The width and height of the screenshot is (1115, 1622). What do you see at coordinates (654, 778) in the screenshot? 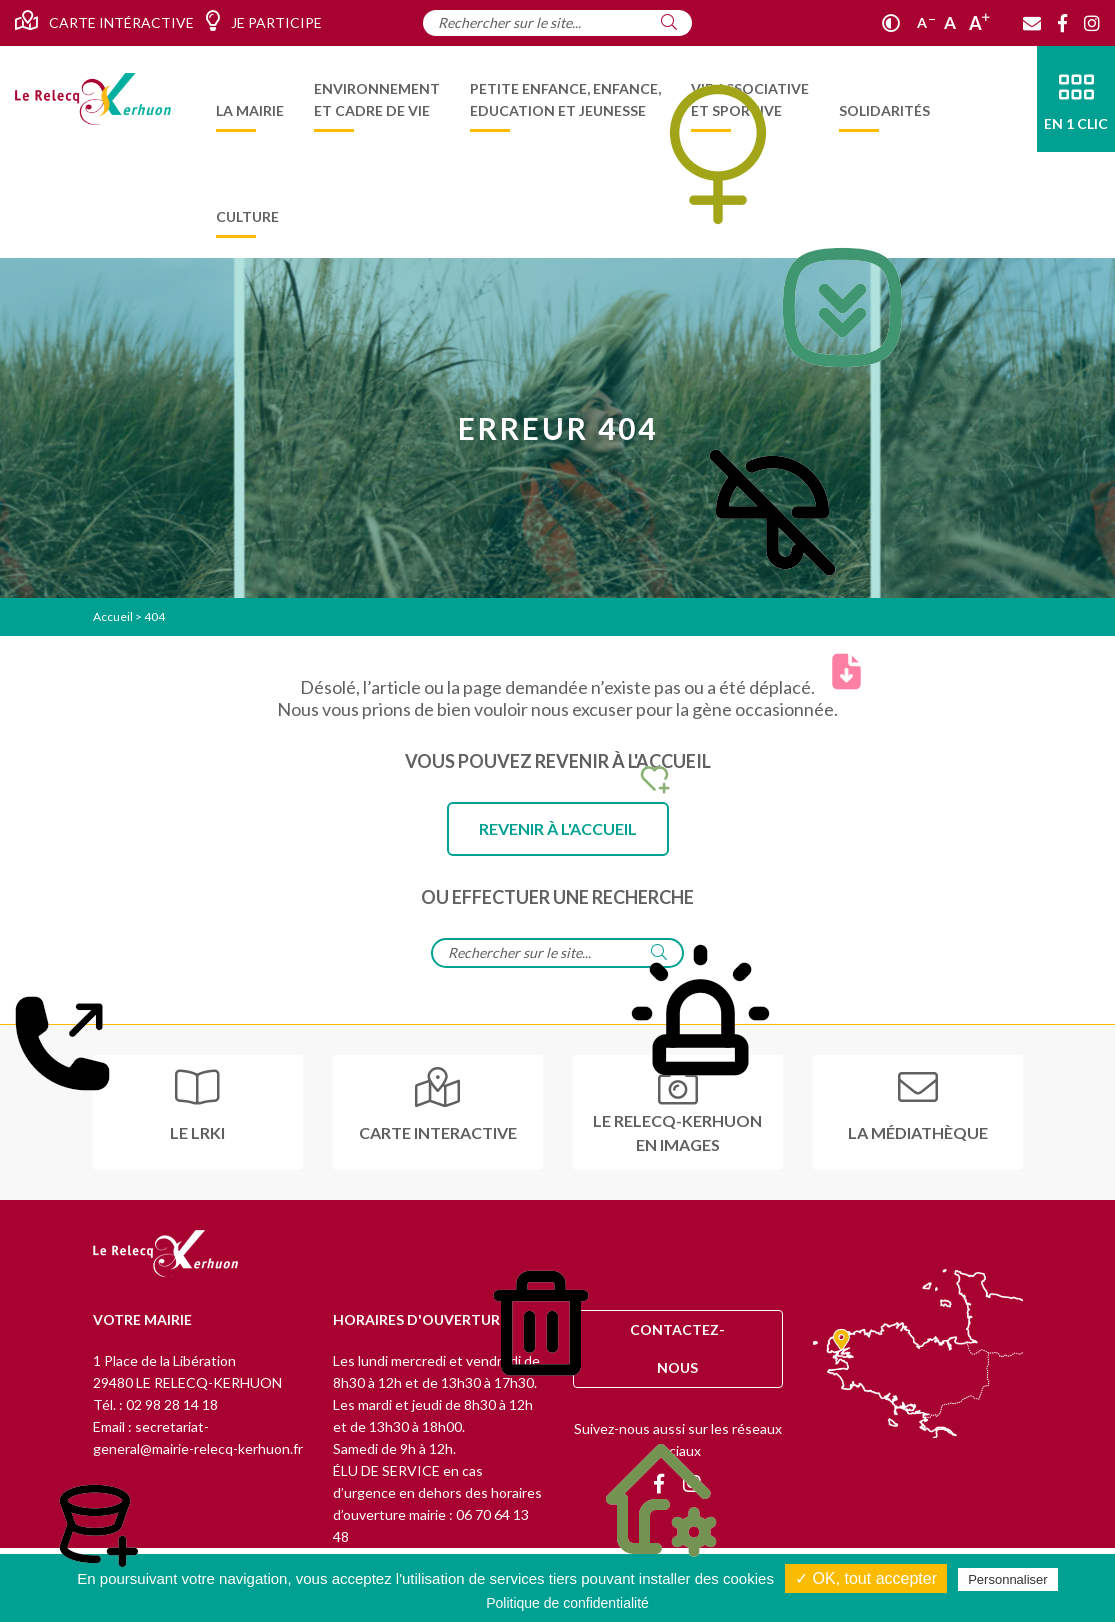
I see `add to favorites` at bounding box center [654, 778].